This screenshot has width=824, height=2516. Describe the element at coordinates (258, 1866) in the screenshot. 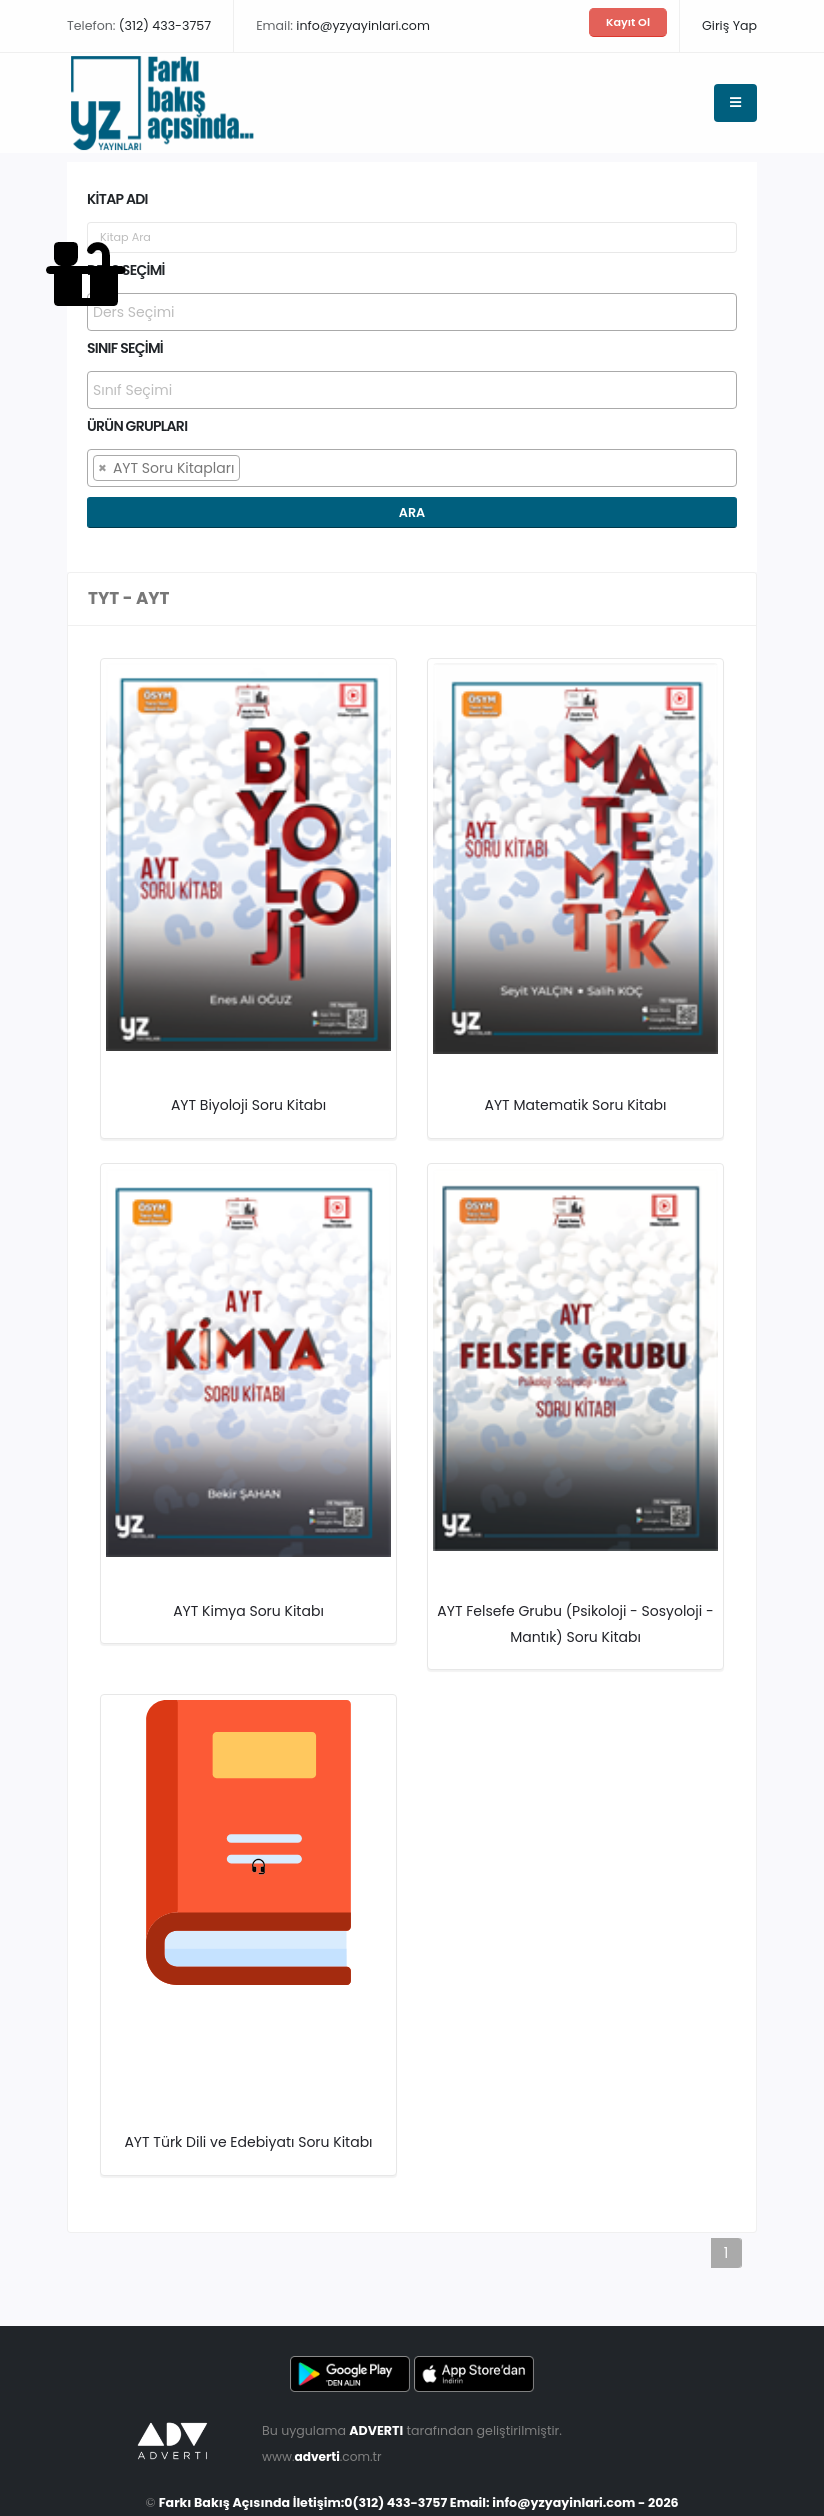

I see `contact customer support` at that location.